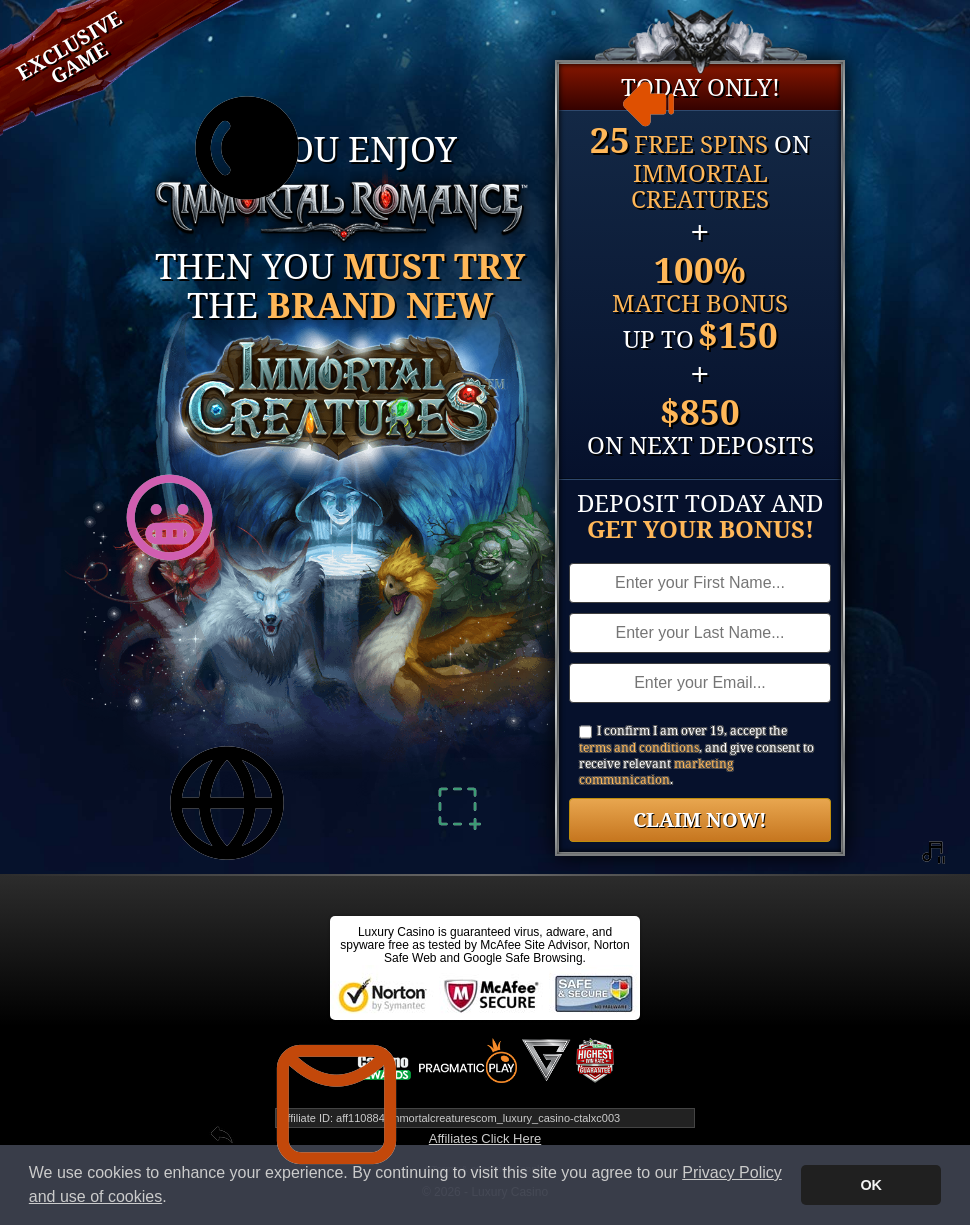 The width and height of the screenshot is (970, 1225). What do you see at coordinates (457, 806) in the screenshot?
I see `add to current selection` at bounding box center [457, 806].